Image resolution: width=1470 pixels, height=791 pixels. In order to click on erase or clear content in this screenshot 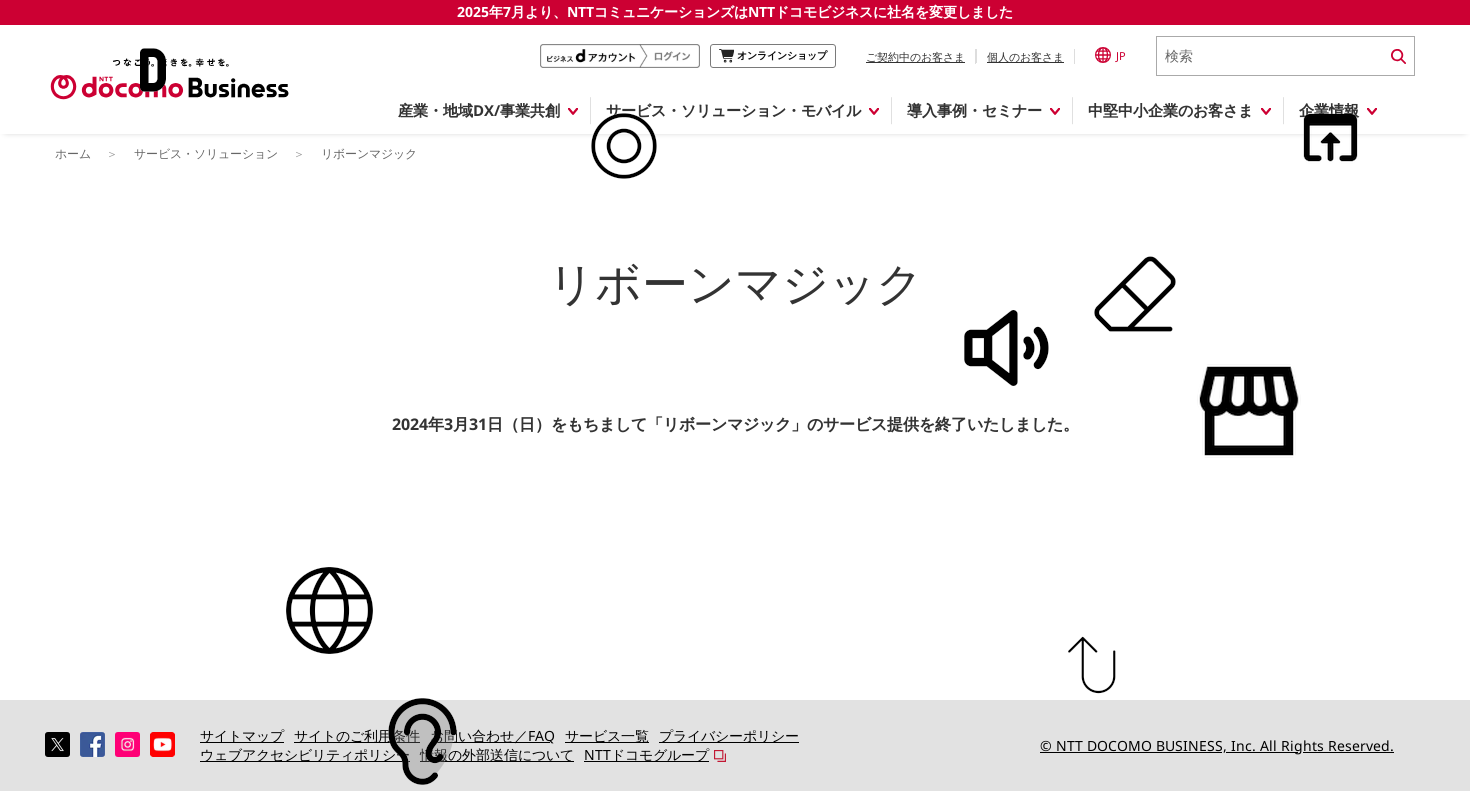, I will do `click(1135, 294)`.